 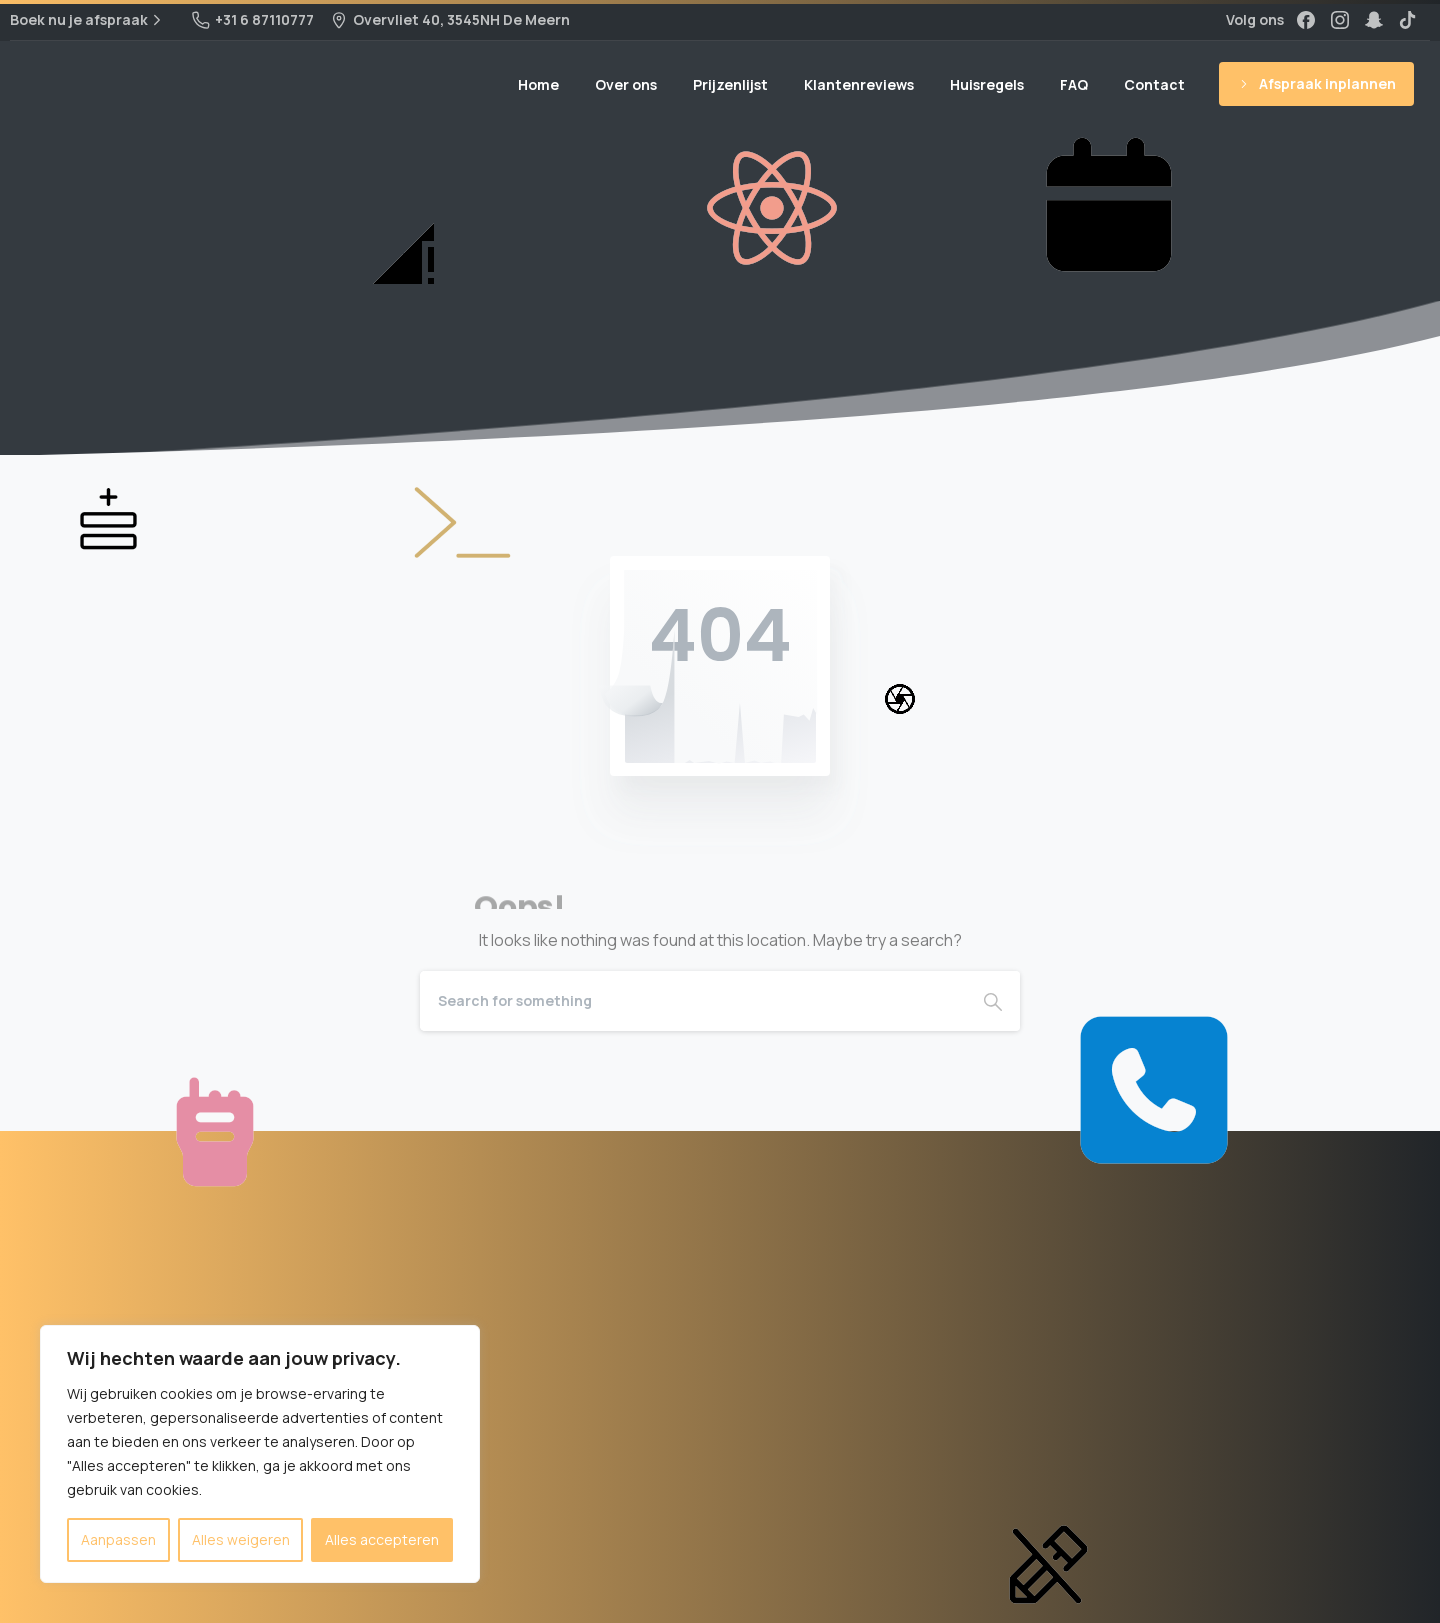 What do you see at coordinates (108, 523) in the screenshot?
I see `add a new row above` at bounding box center [108, 523].